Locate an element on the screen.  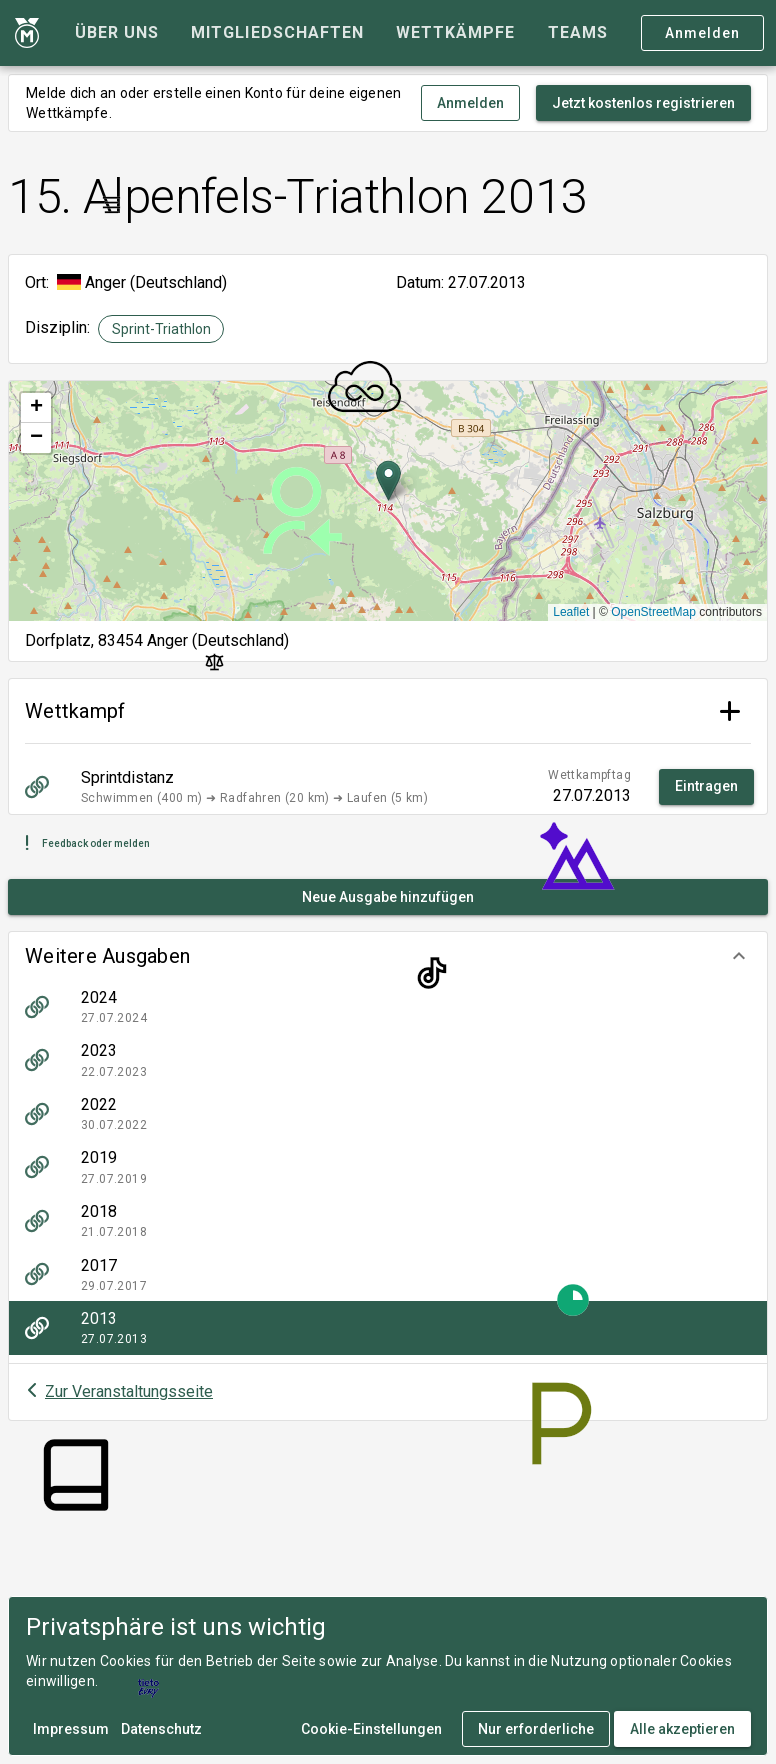
generate AI-enhanced landscape images is located at coordinates (576, 858).